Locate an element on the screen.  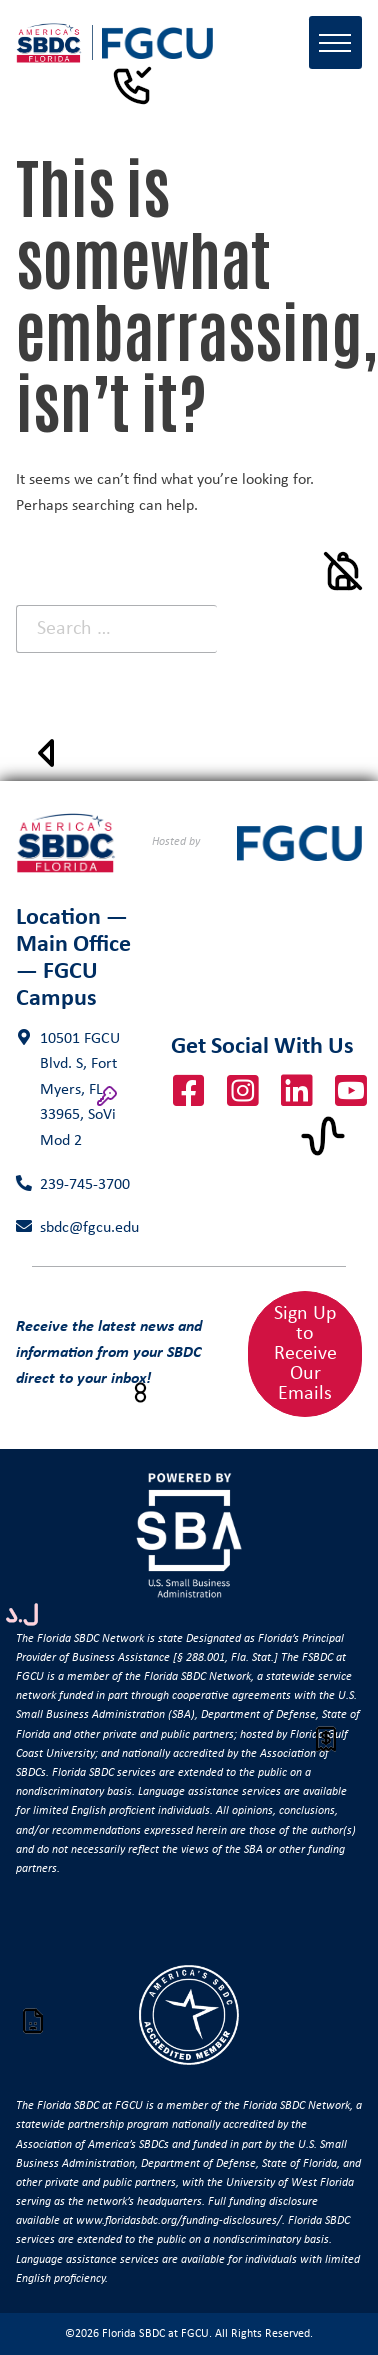
view payment receipt is located at coordinates (326, 1739).